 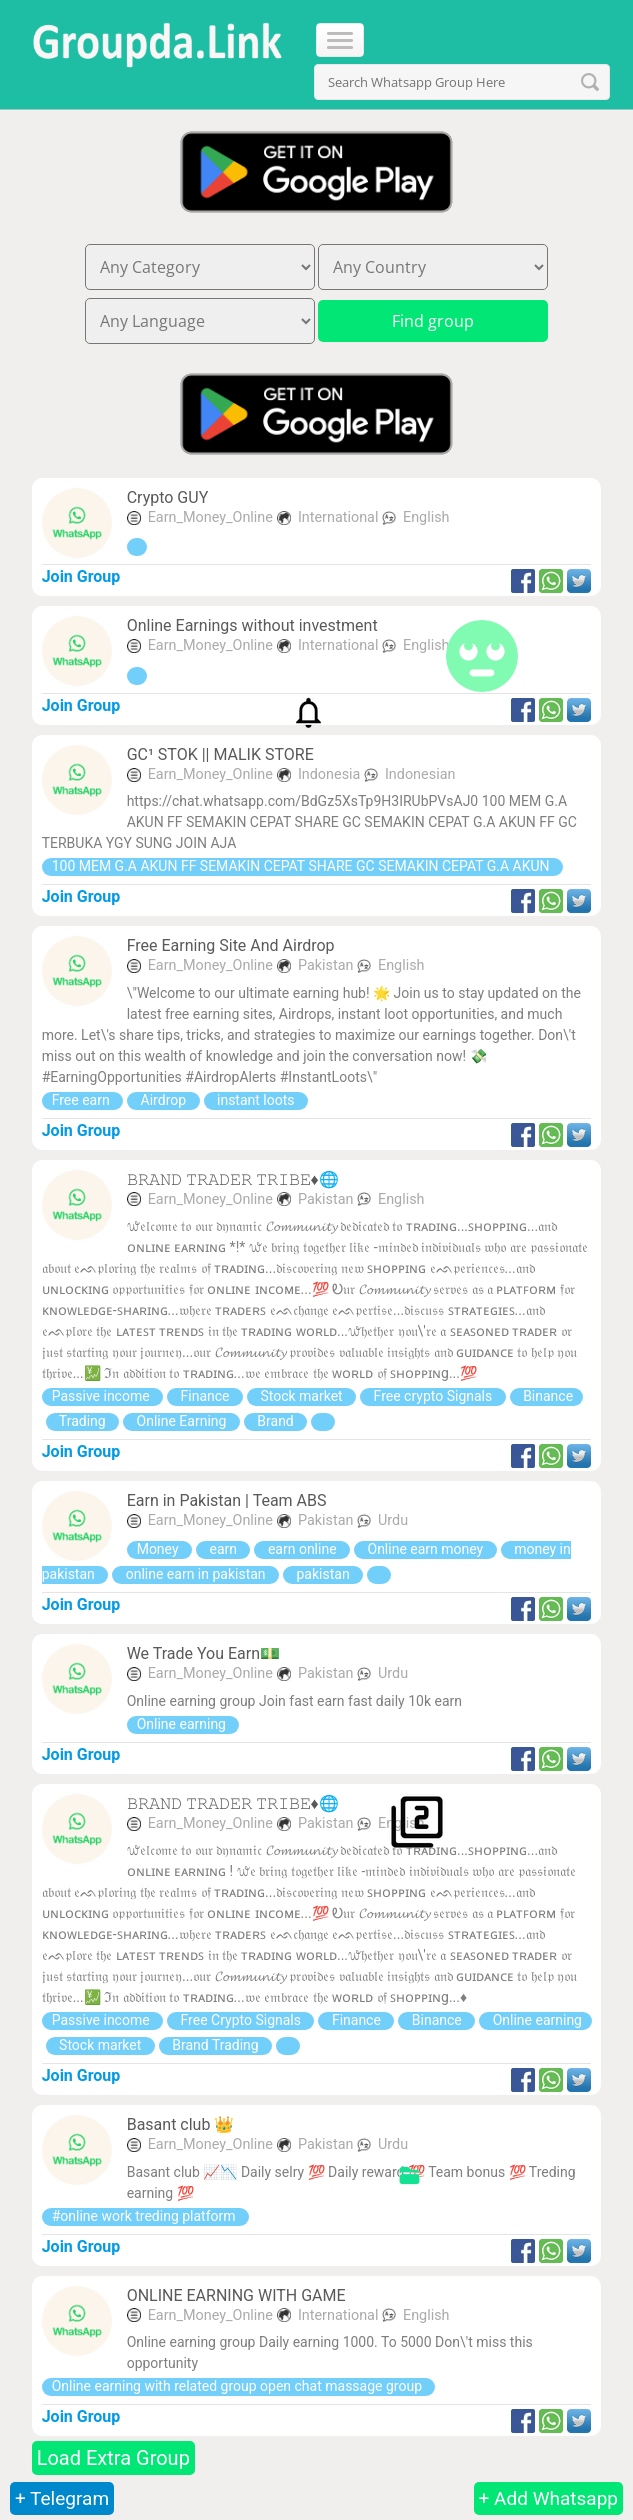 I want to click on react with an eye-roll emoji, so click(x=482, y=656).